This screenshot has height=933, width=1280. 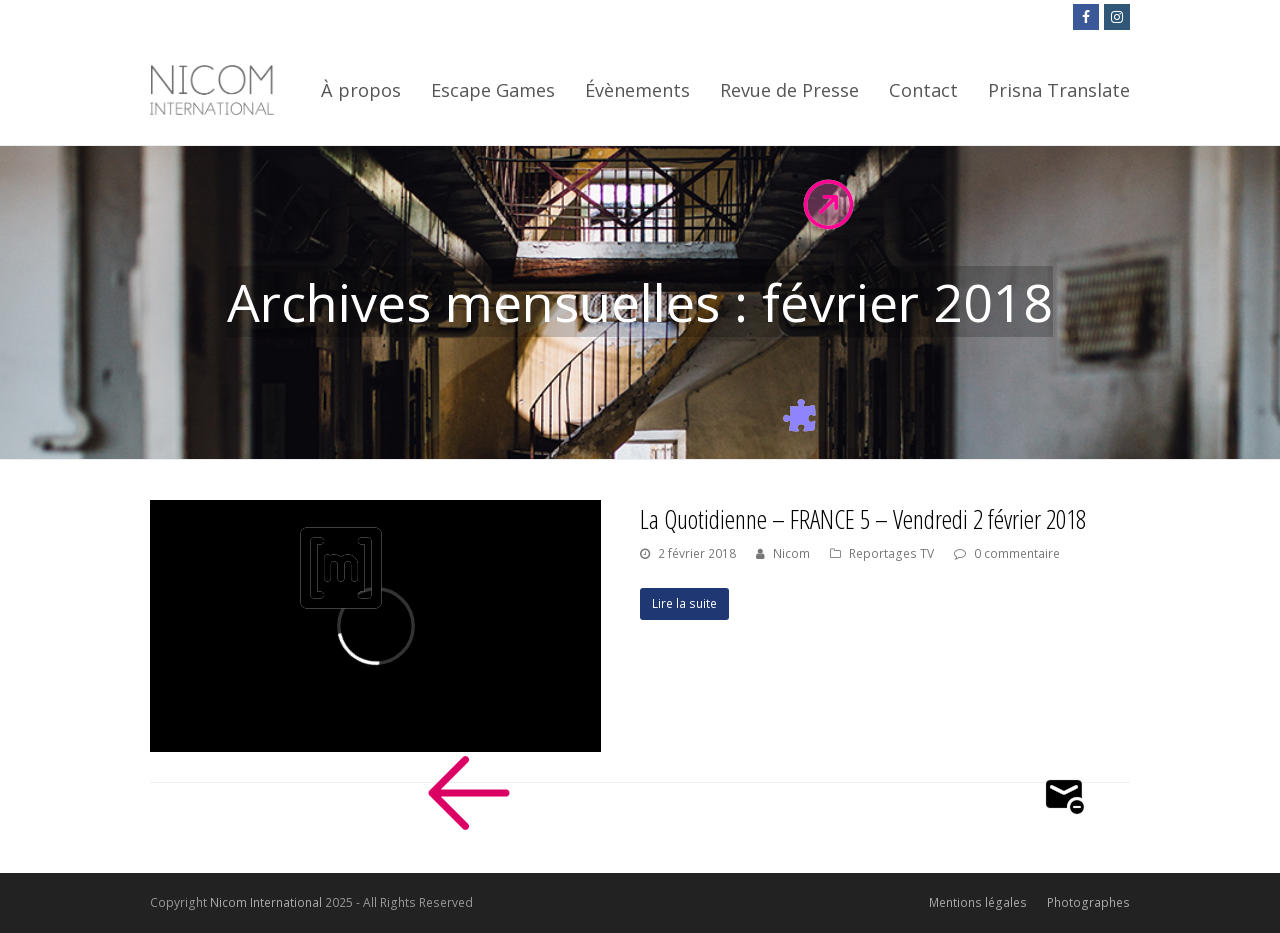 I want to click on open link in new tab or external window, so click(x=828, y=204).